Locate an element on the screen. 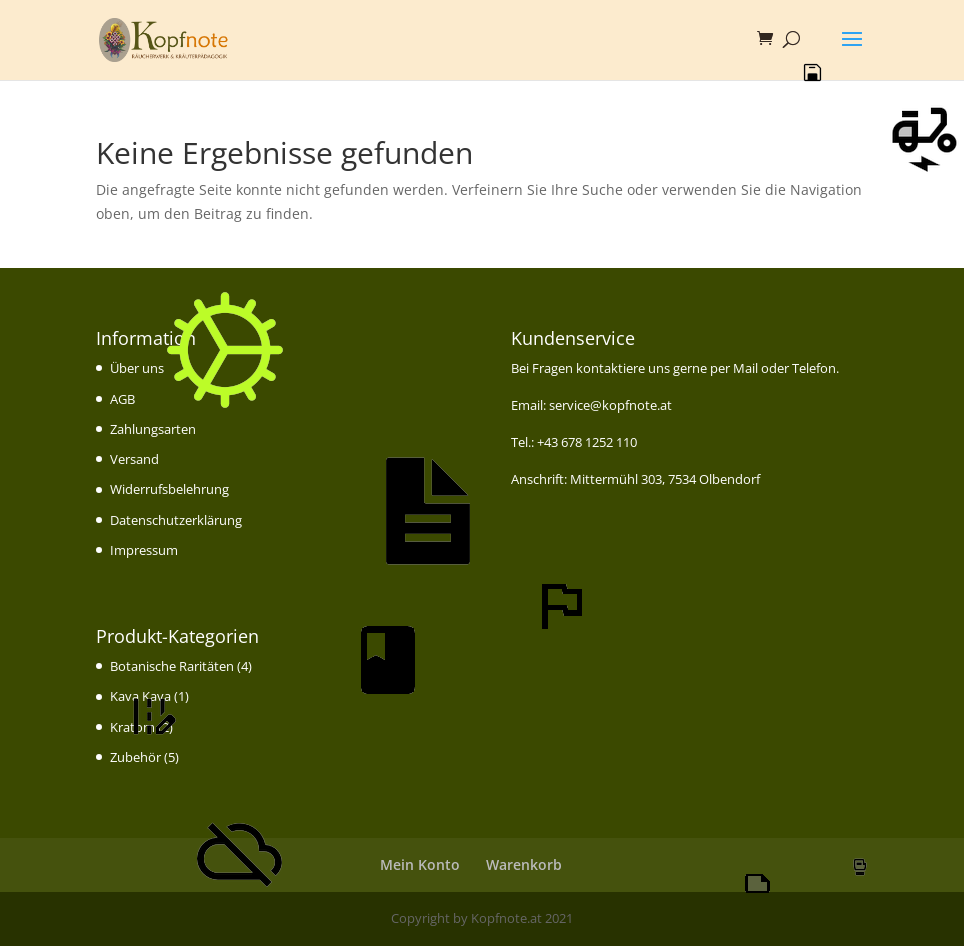 The image size is (964, 946). select electric moped as transportation mode is located at coordinates (924, 136).